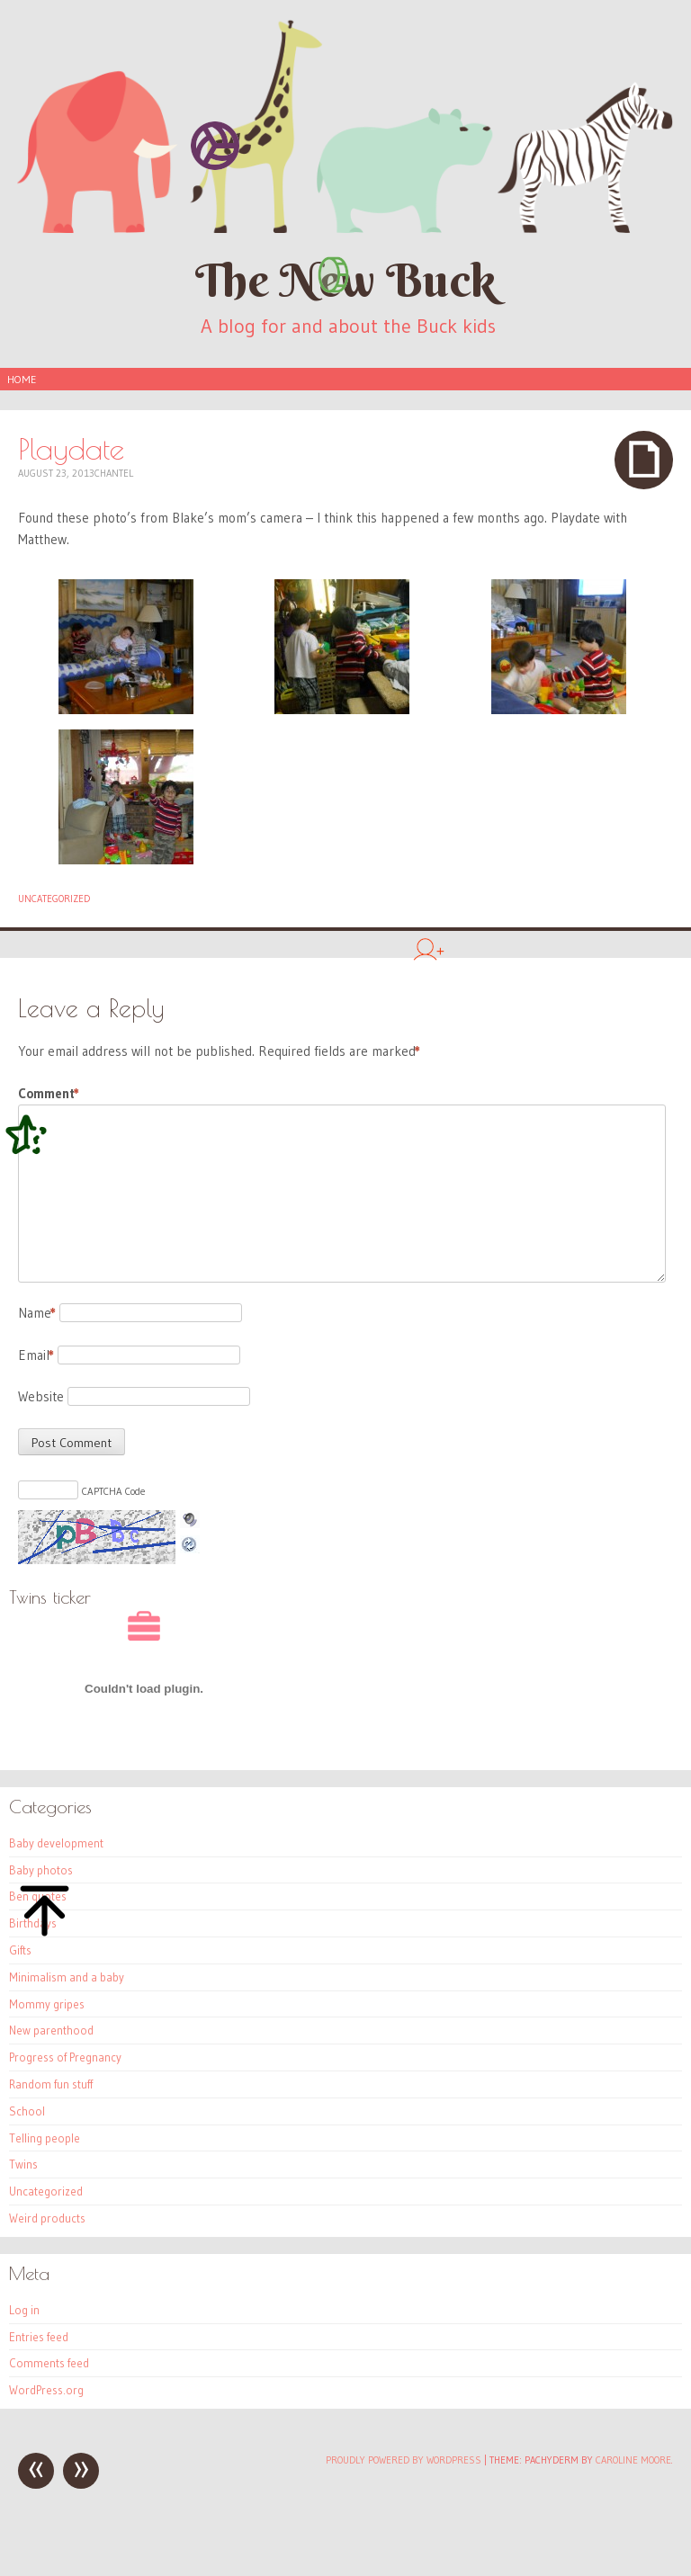 This screenshot has width=691, height=2576. What do you see at coordinates (215, 146) in the screenshot?
I see `access volleyball or beach sports content` at bounding box center [215, 146].